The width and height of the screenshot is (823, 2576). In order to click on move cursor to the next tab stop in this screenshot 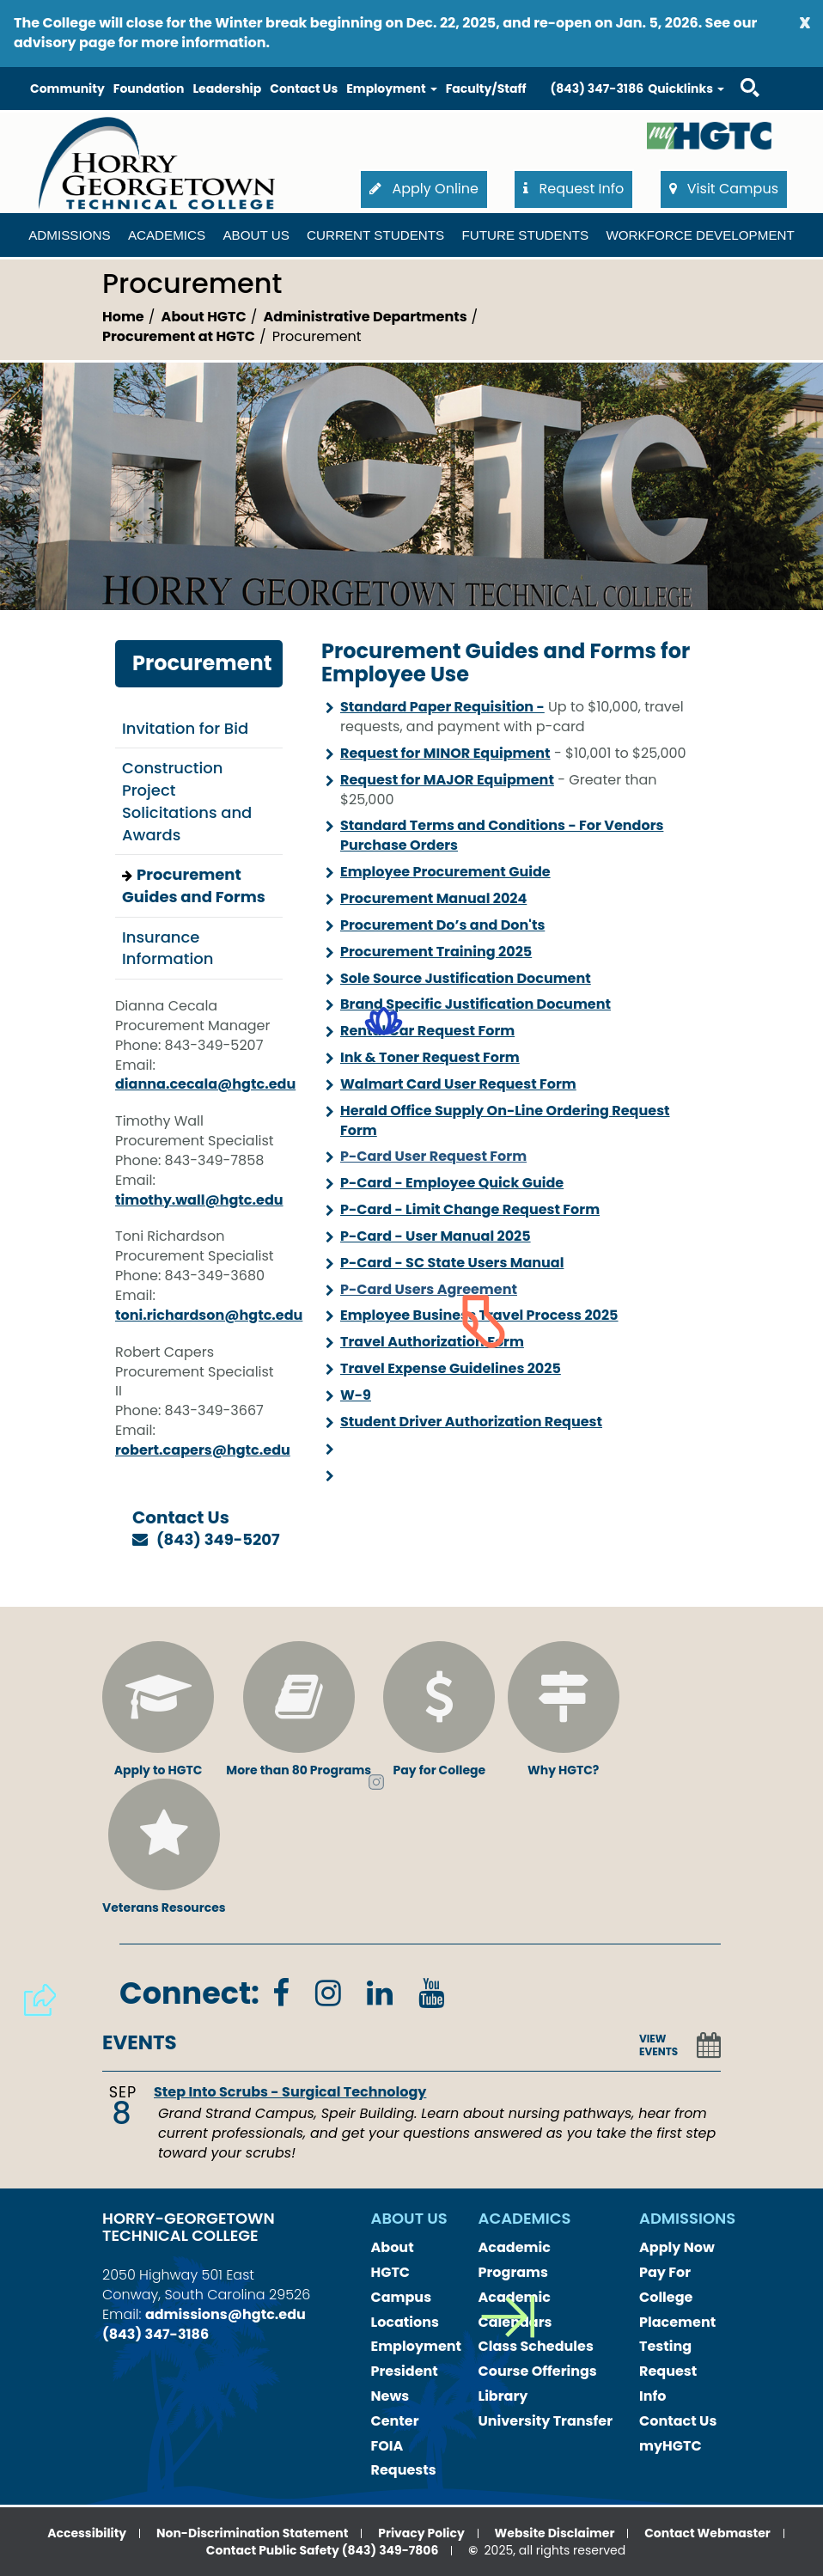, I will do `click(504, 2315)`.